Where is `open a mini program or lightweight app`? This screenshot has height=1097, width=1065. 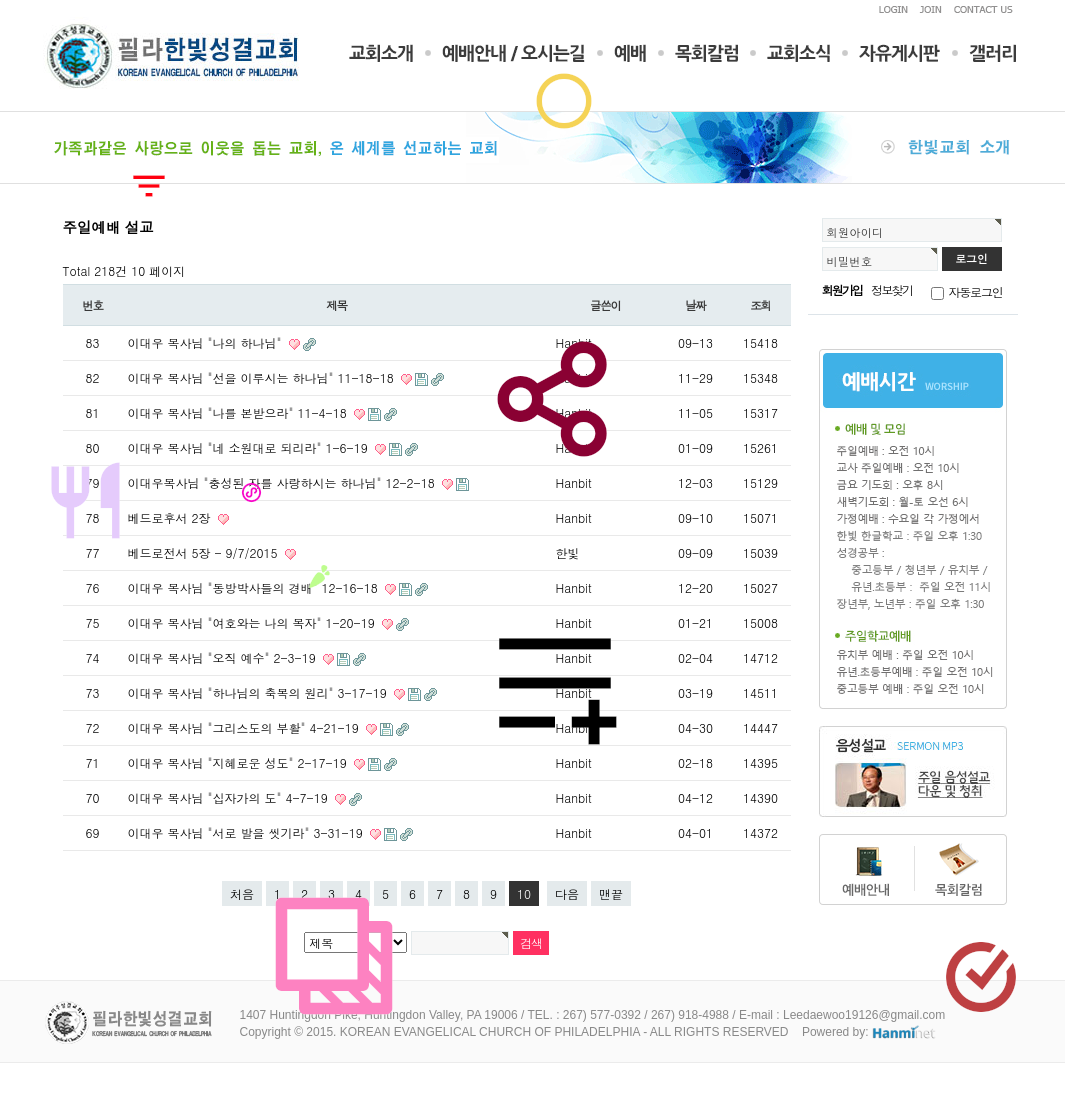
open a mini program or lightweight app is located at coordinates (251, 492).